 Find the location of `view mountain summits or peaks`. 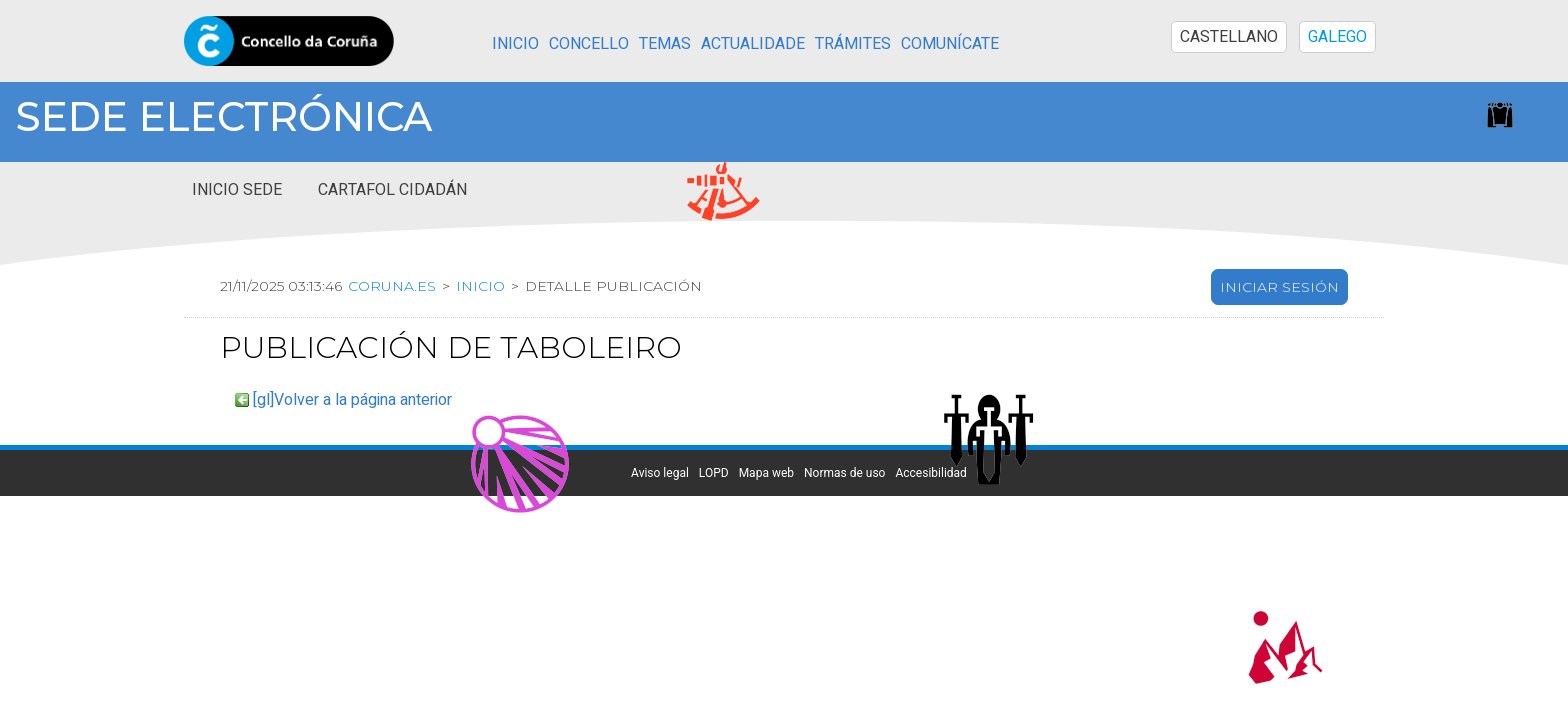

view mountain summits or peaks is located at coordinates (1285, 647).